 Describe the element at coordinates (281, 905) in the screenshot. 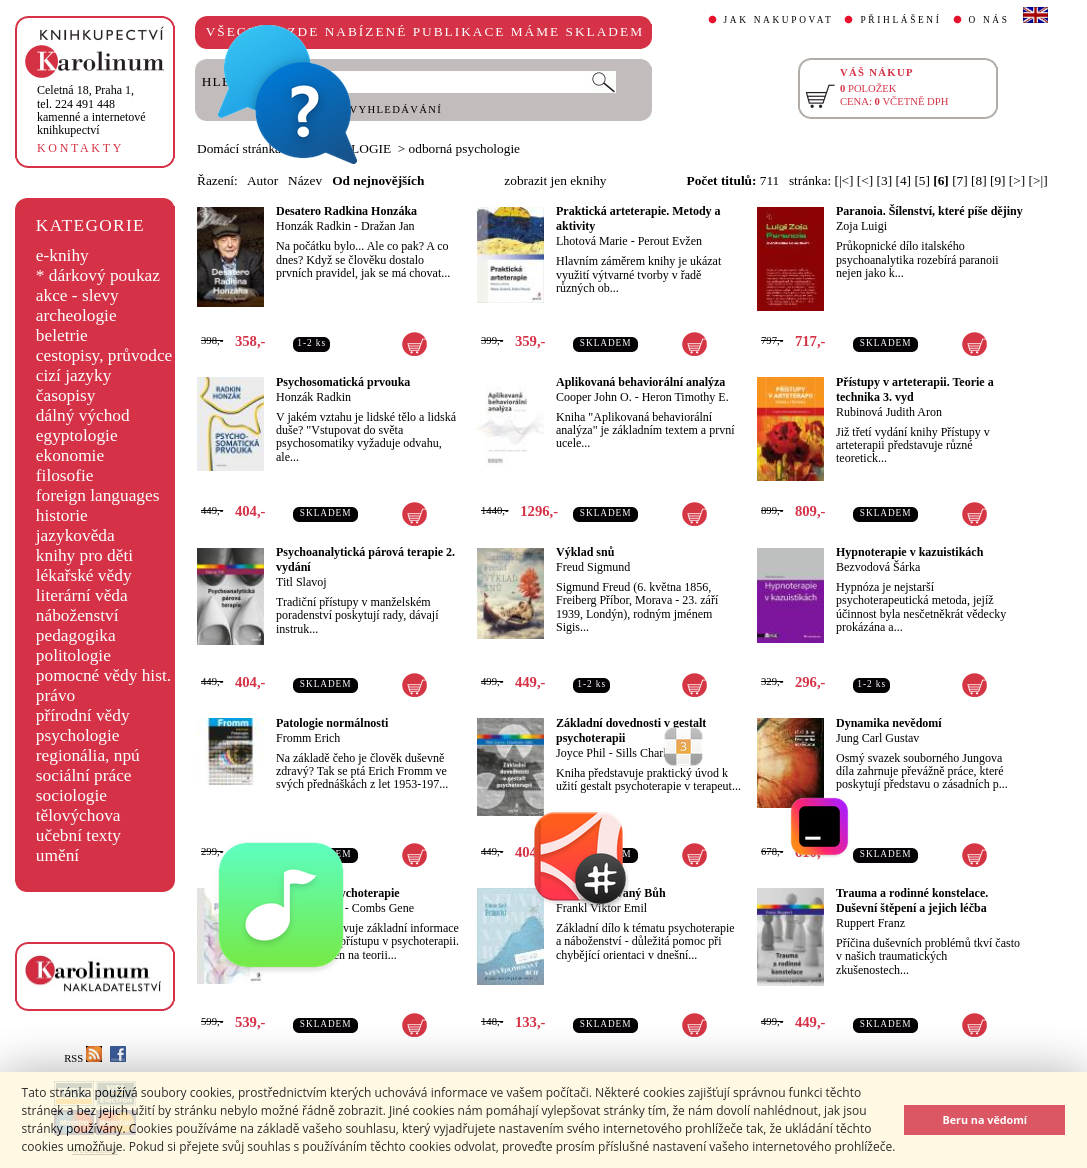

I see `open juk music player app` at that location.